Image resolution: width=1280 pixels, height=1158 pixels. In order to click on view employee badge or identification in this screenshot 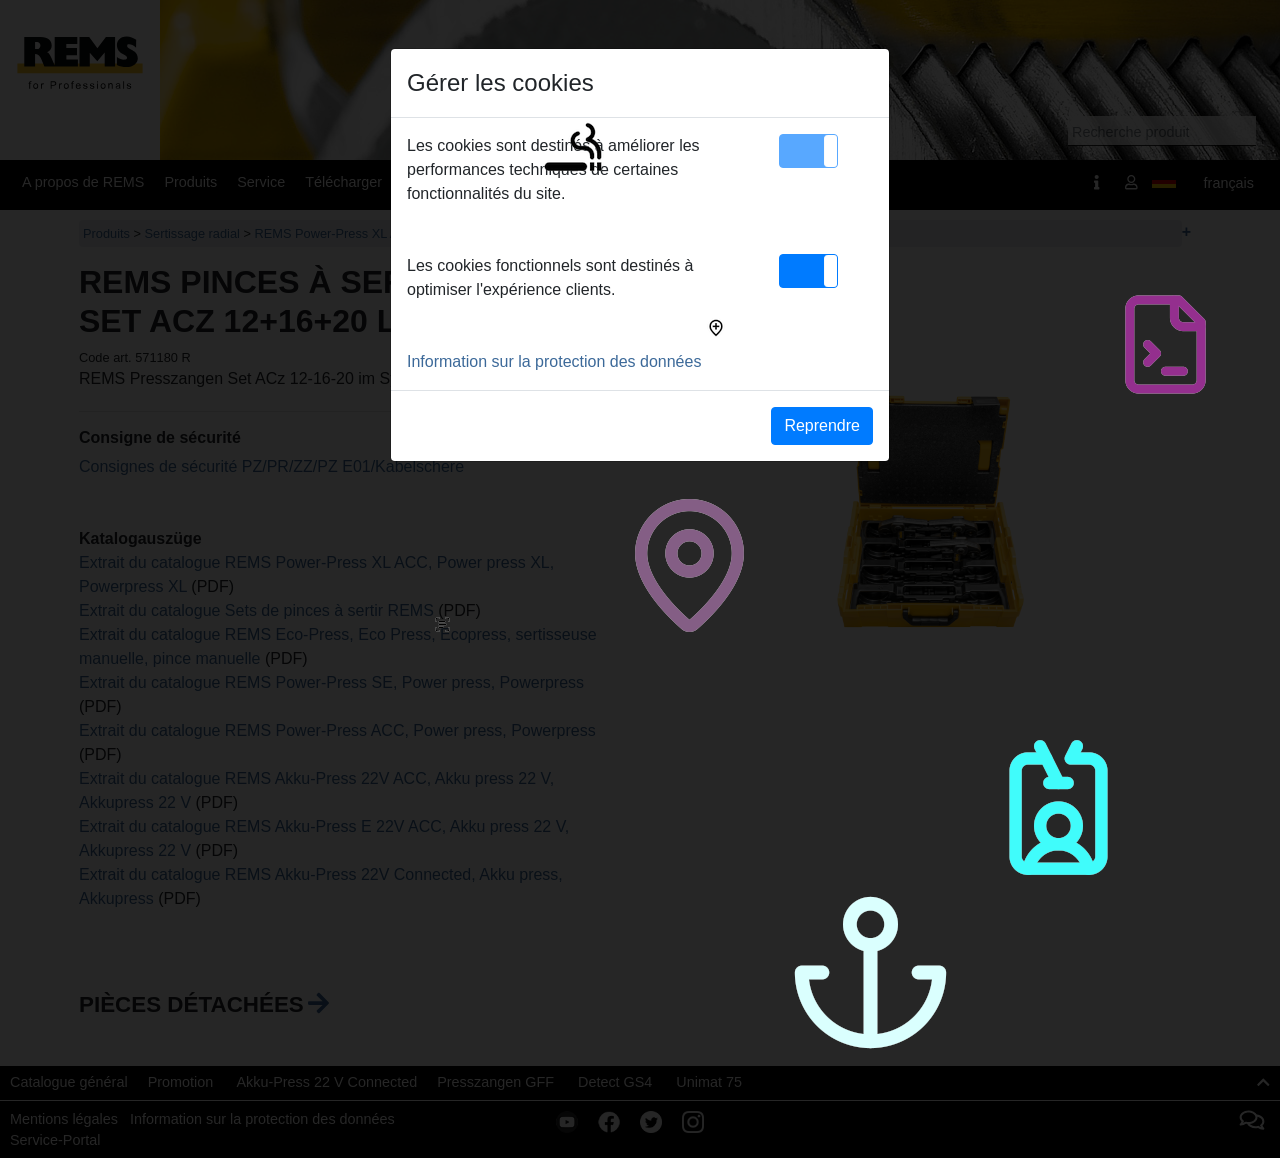, I will do `click(1058, 807)`.